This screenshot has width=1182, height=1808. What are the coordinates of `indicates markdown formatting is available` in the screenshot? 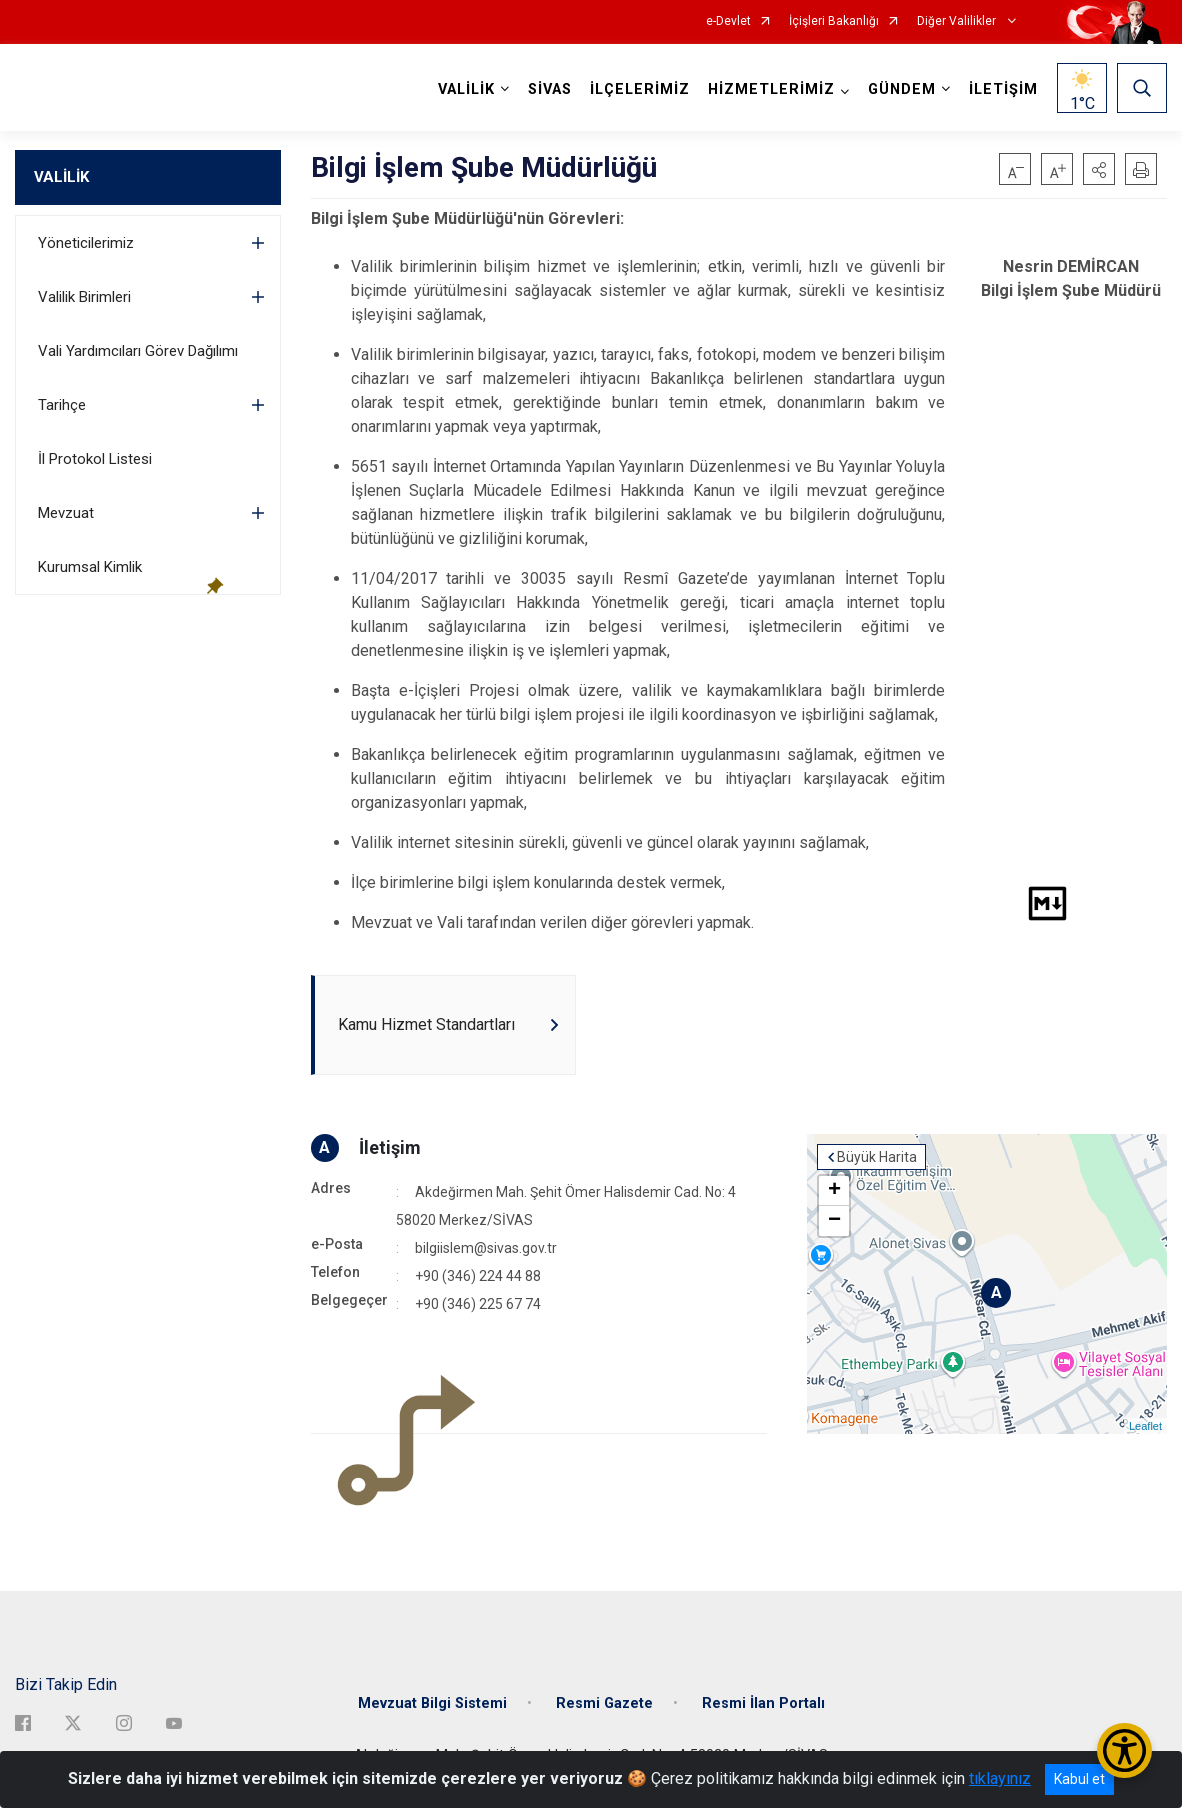 It's located at (1047, 903).